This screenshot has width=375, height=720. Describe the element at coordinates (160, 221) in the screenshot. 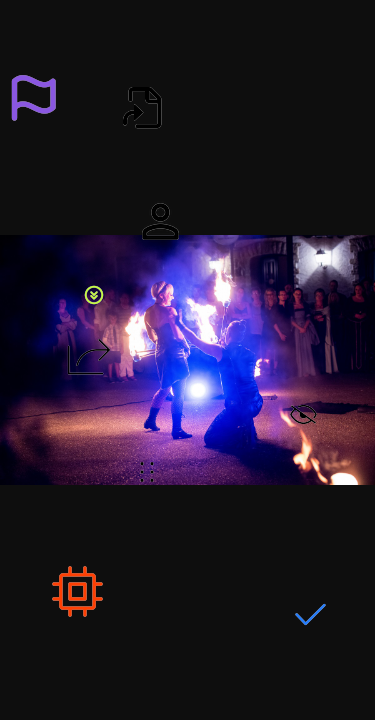

I see `view your profile` at that location.